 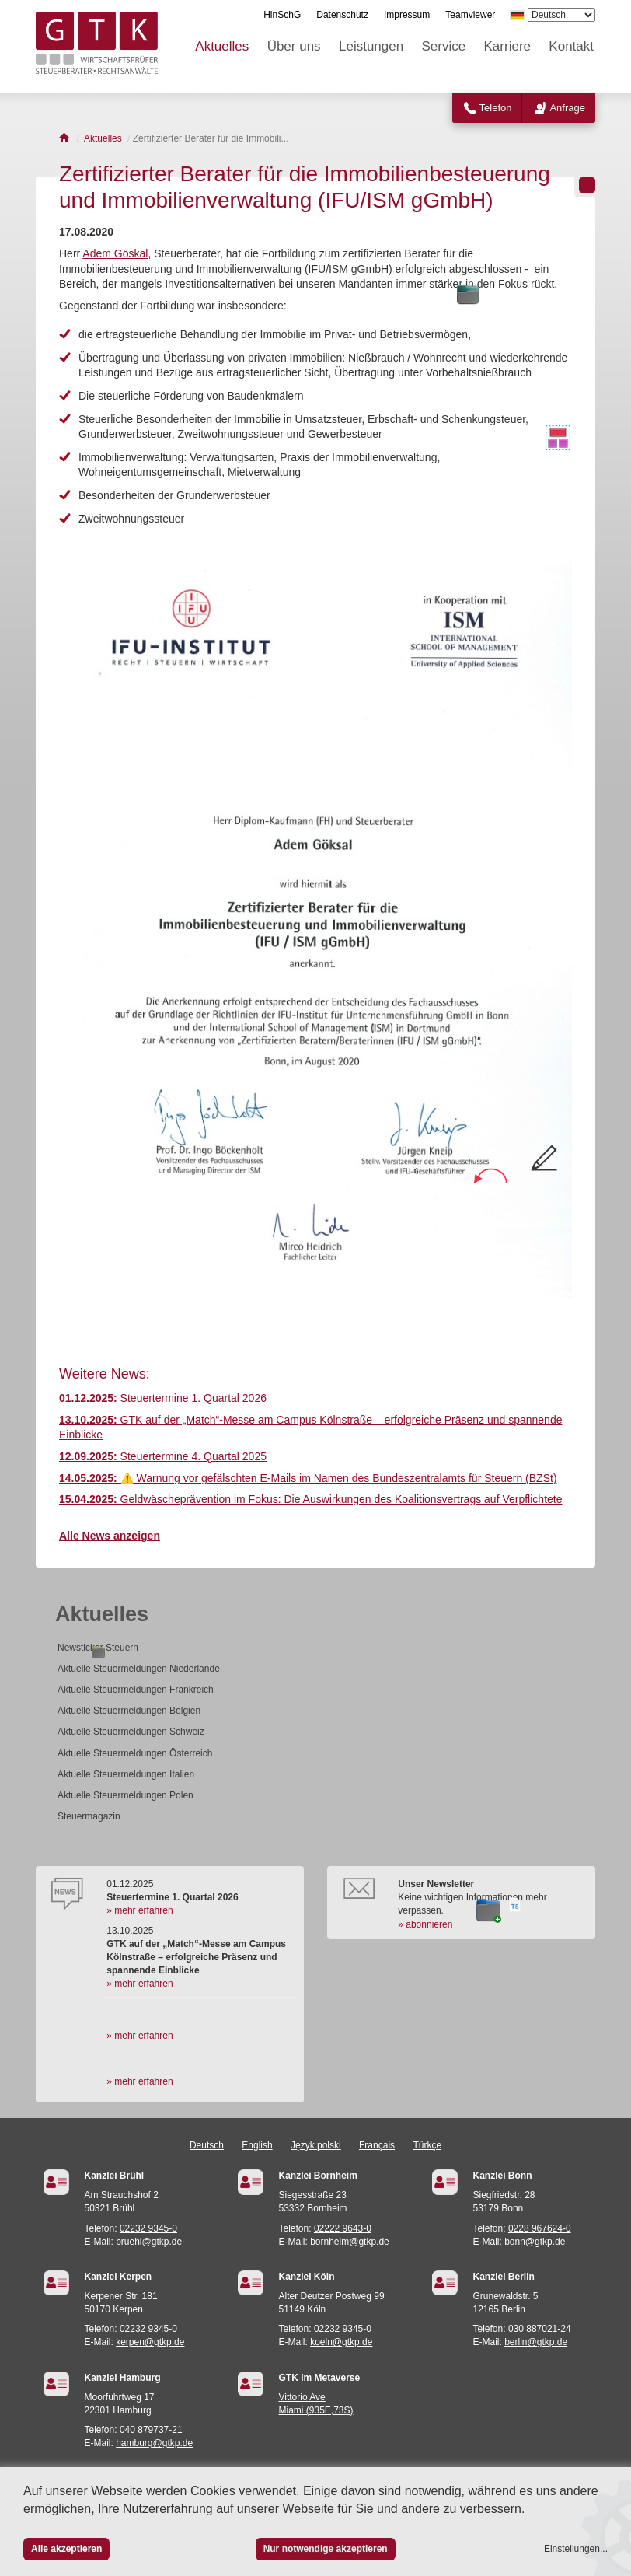 What do you see at coordinates (98, 1652) in the screenshot?
I see `access a remote or network folder` at bounding box center [98, 1652].